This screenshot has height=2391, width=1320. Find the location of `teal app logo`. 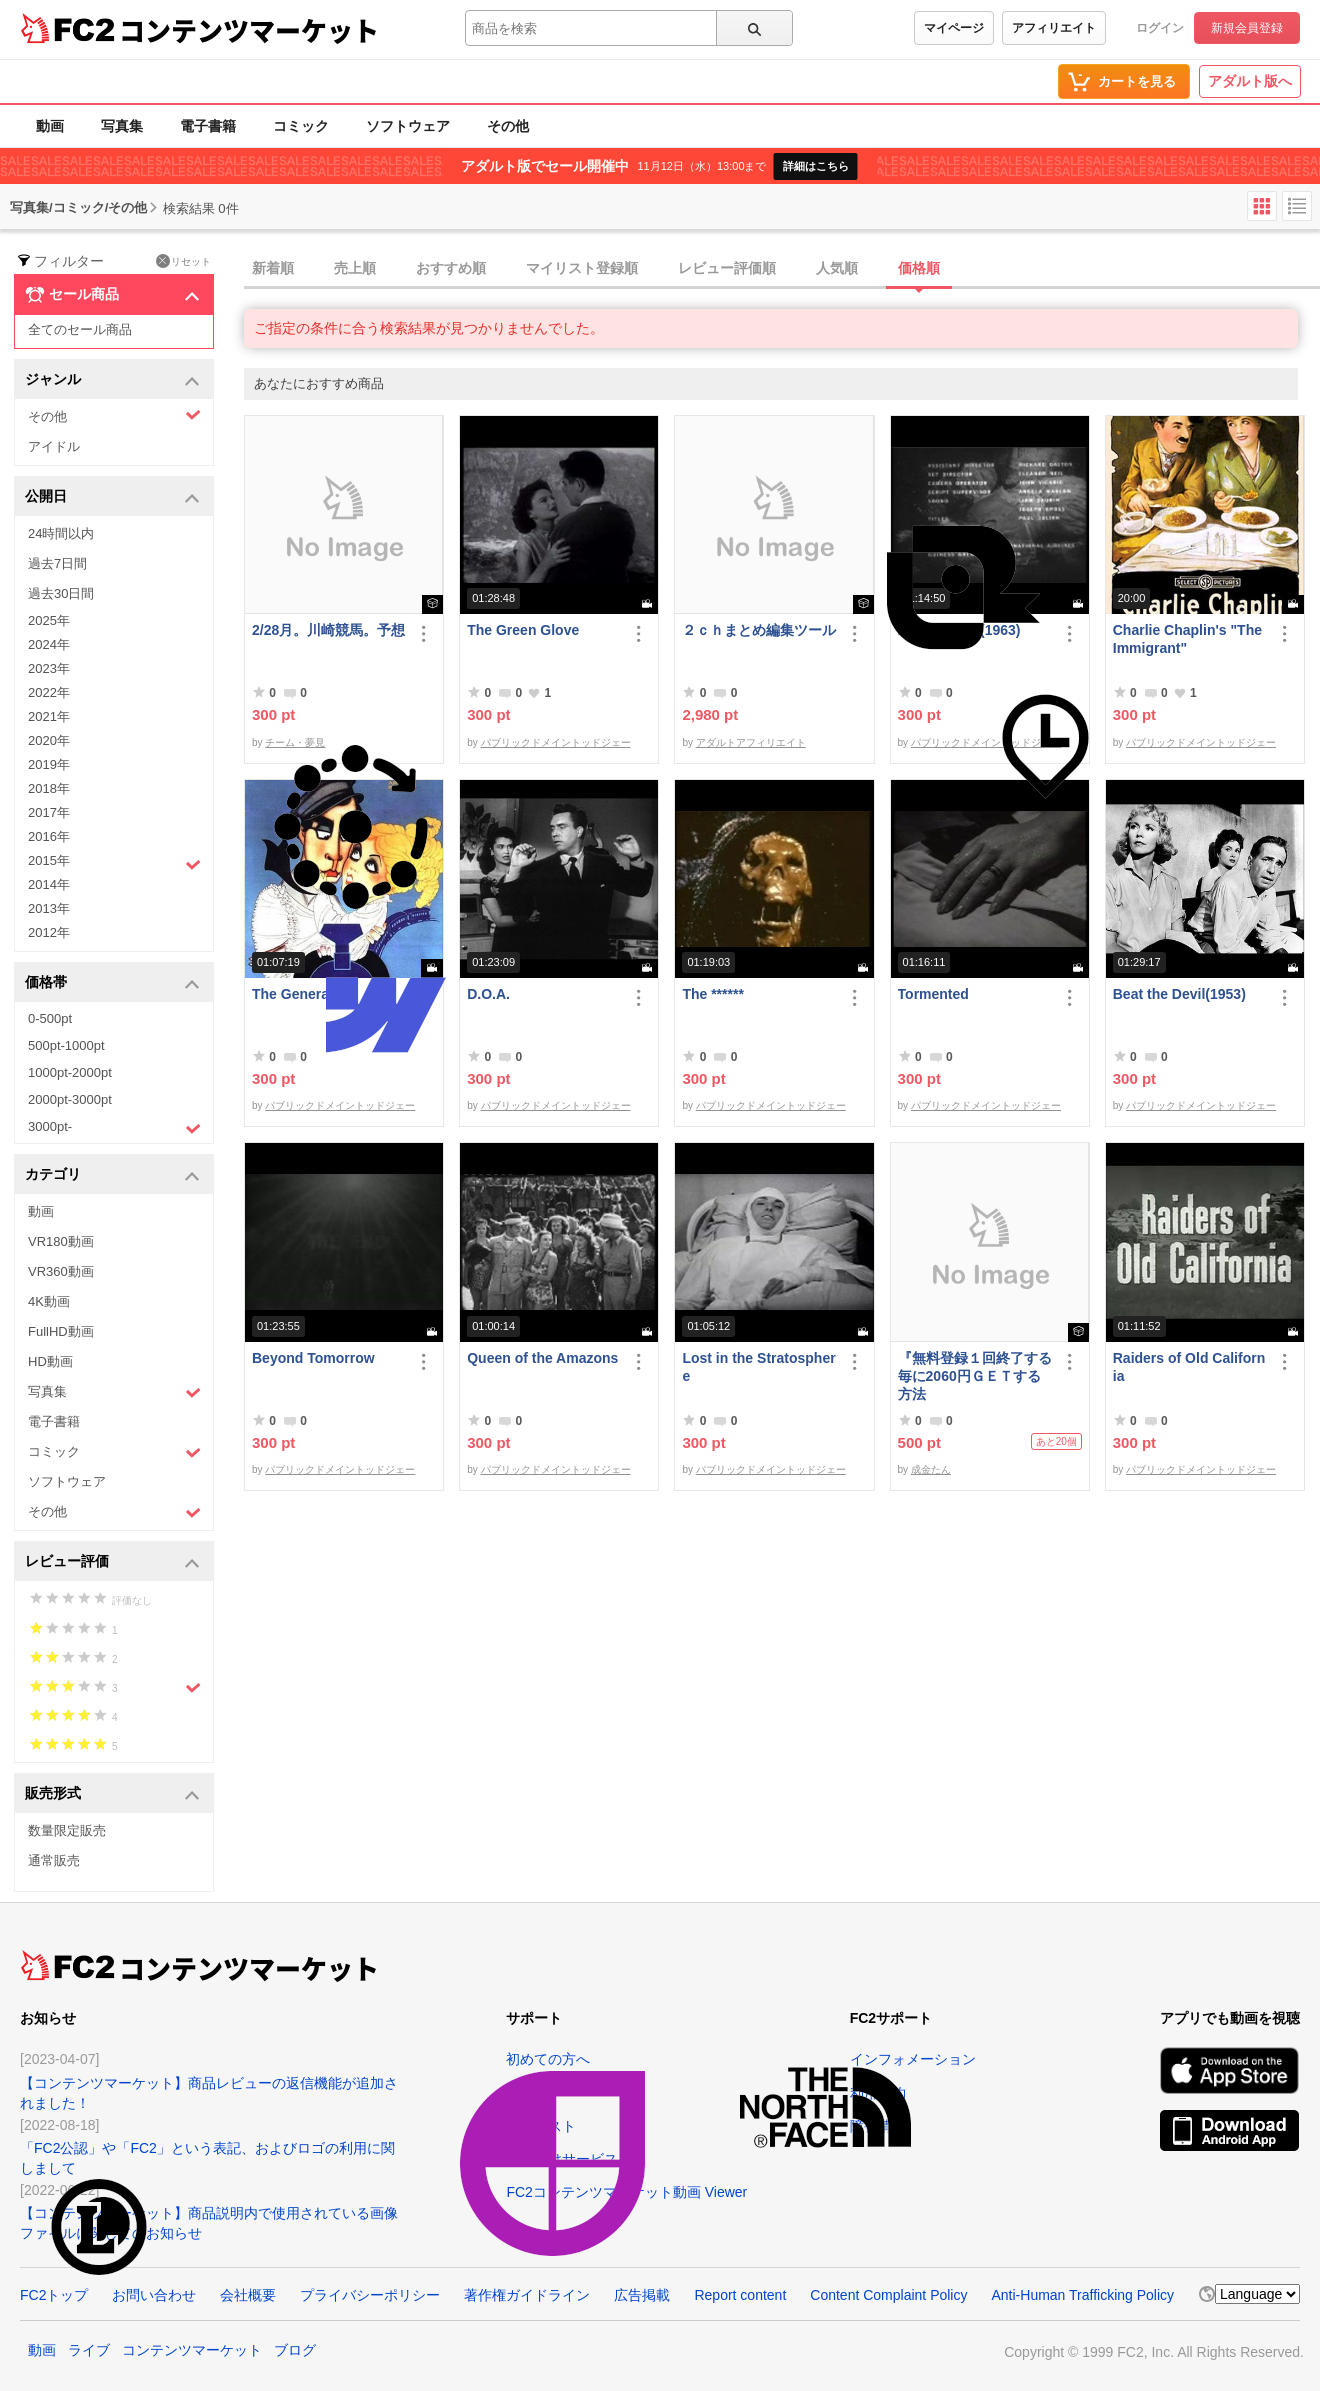

teal app logo is located at coordinates (963, 587).